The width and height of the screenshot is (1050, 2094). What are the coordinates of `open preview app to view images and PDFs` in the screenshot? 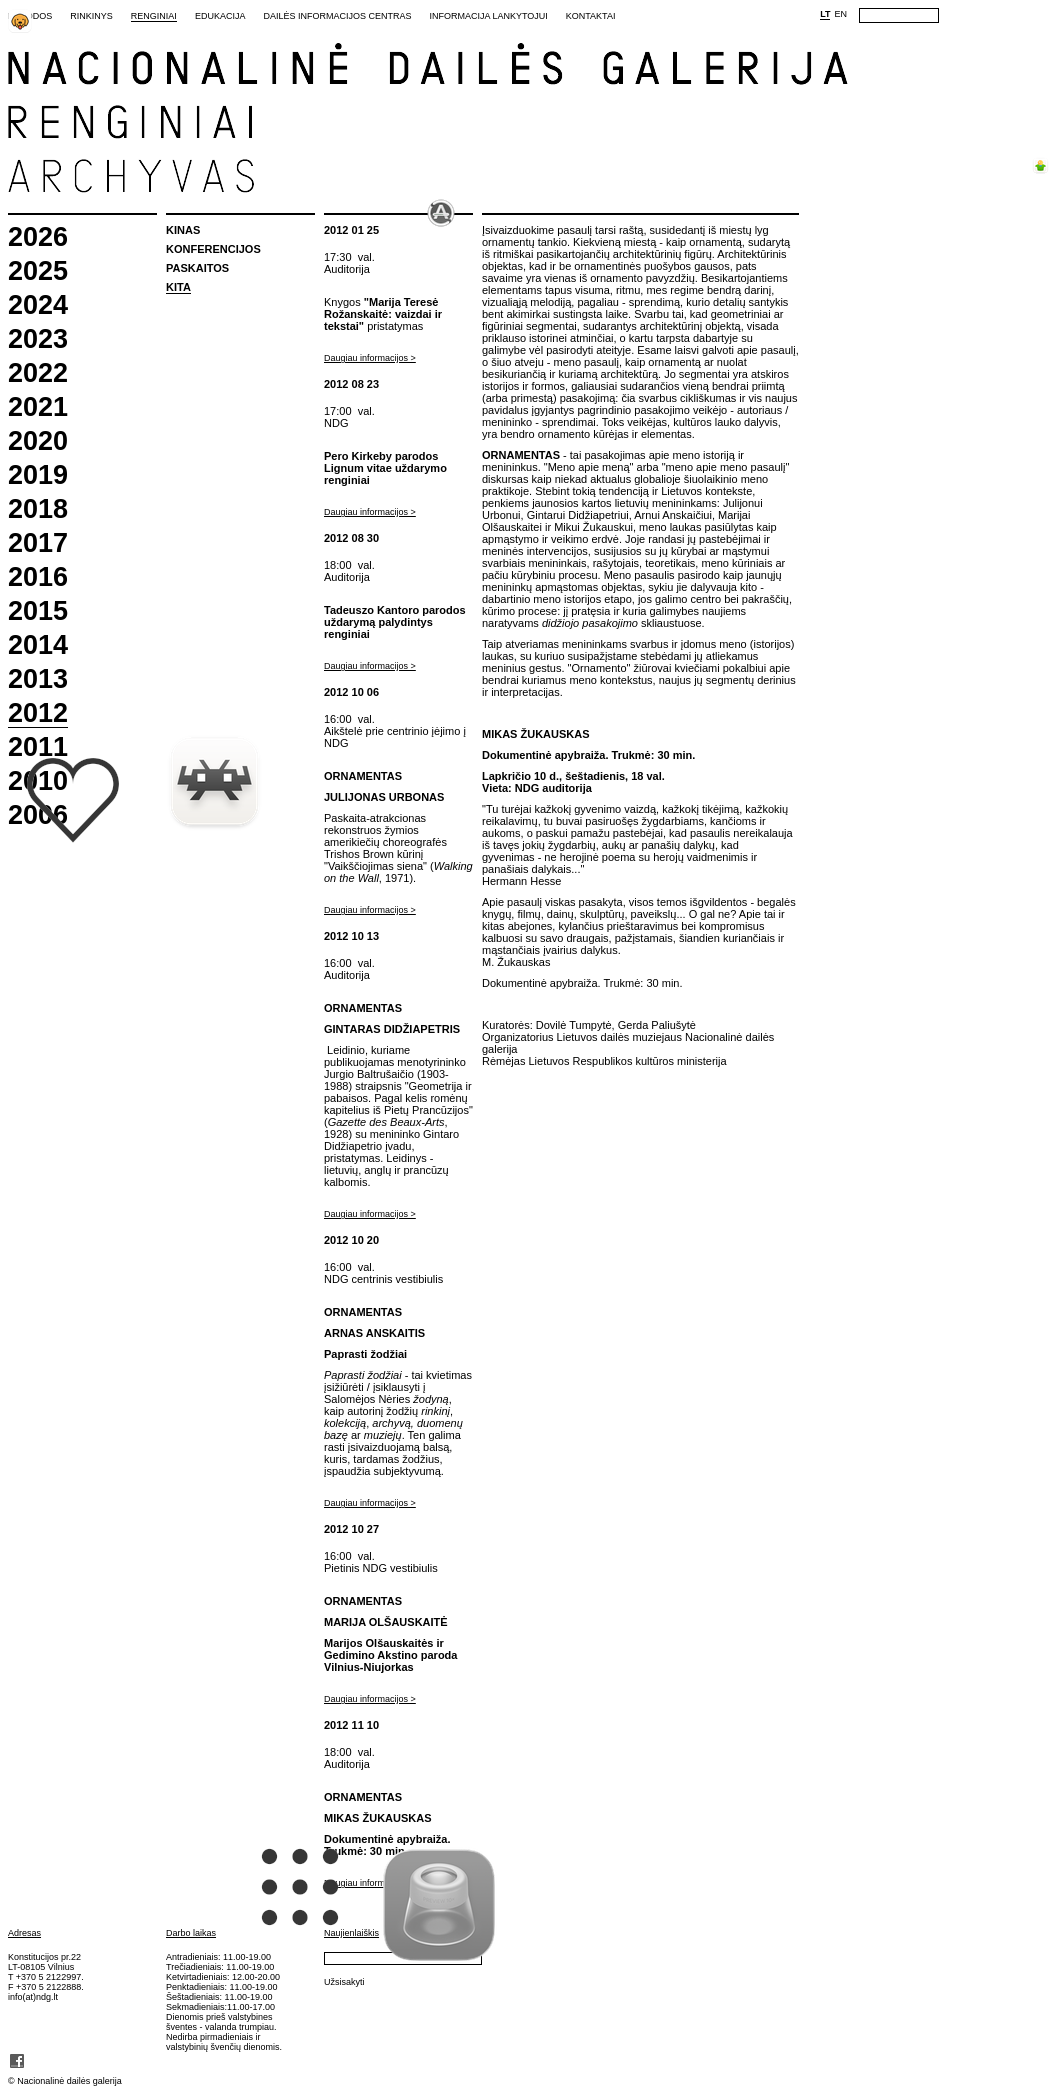 It's located at (439, 1905).